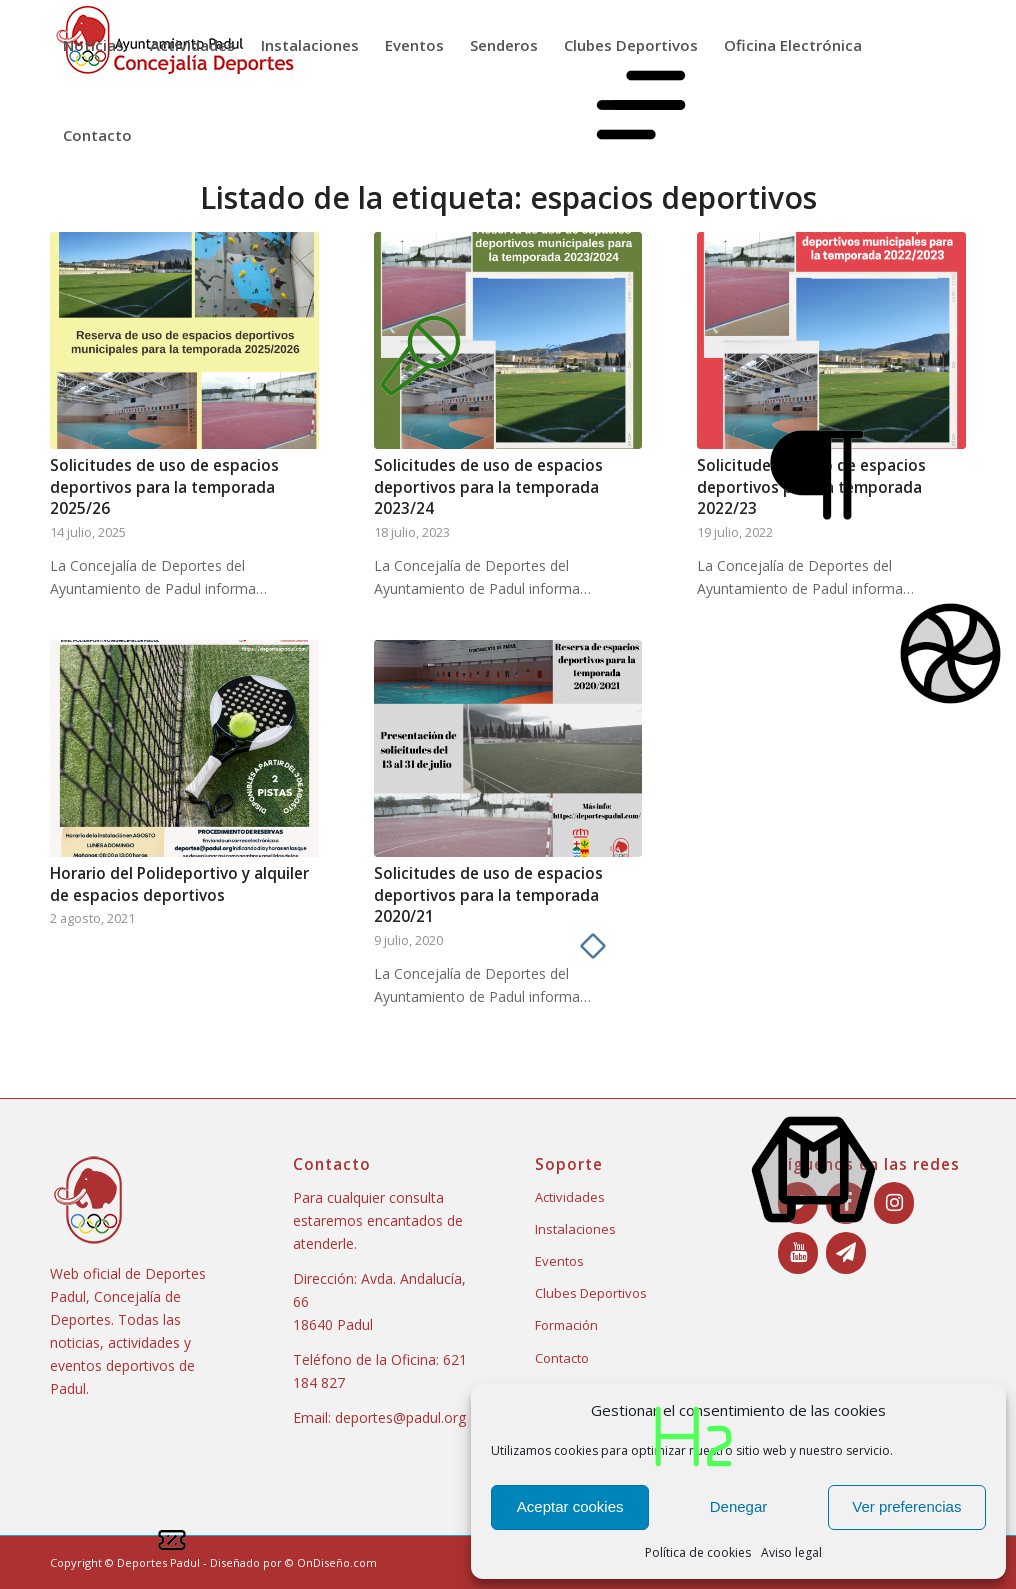  What do you see at coordinates (553, 351) in the screenshot?
I see `set or manage alarms` at bounding box center [553, 351].